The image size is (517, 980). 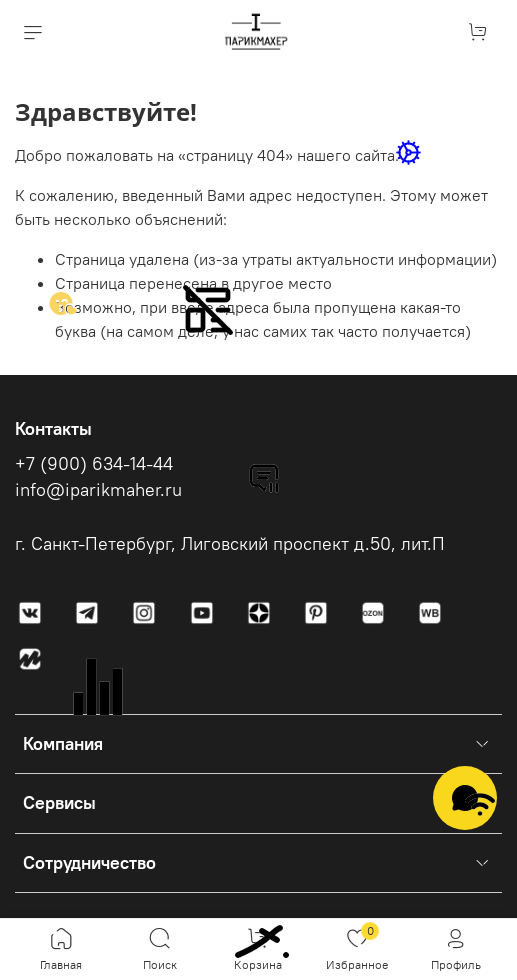 What do you see at coordinates (264, 477) in the screenshot?
I see `pause message notifications` at bounding box center [264, 477].